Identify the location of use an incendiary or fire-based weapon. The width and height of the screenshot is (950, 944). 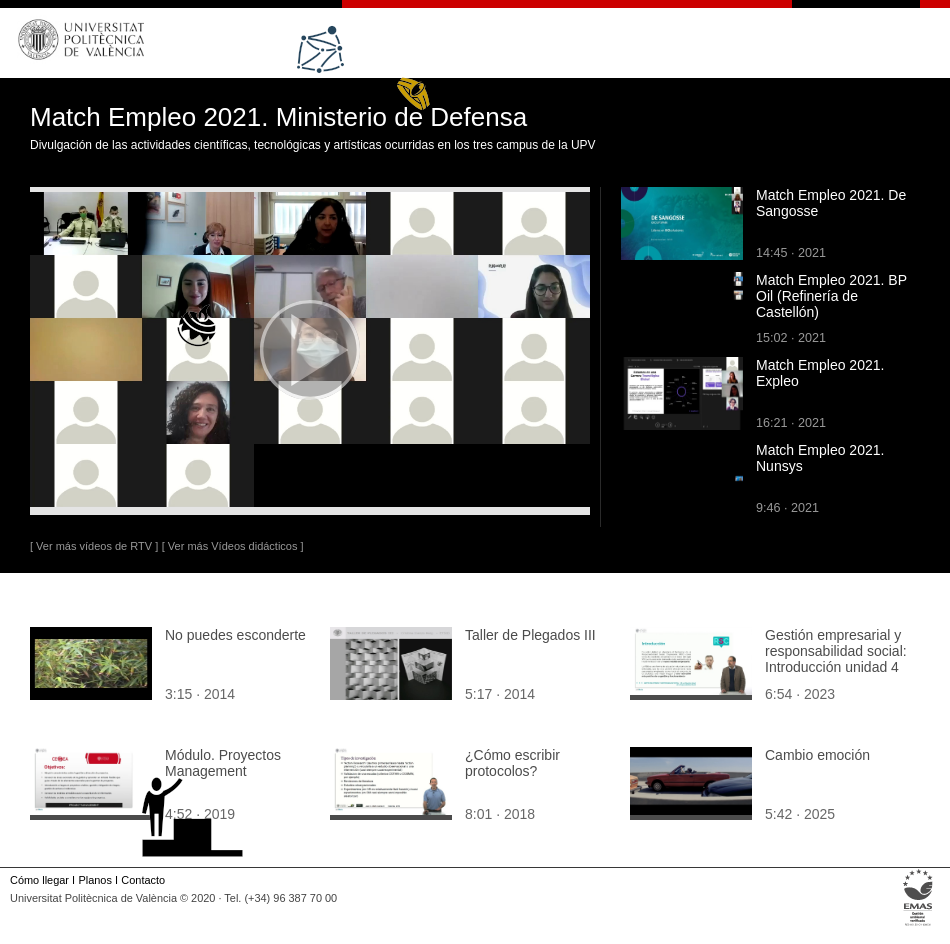
(196, 325).